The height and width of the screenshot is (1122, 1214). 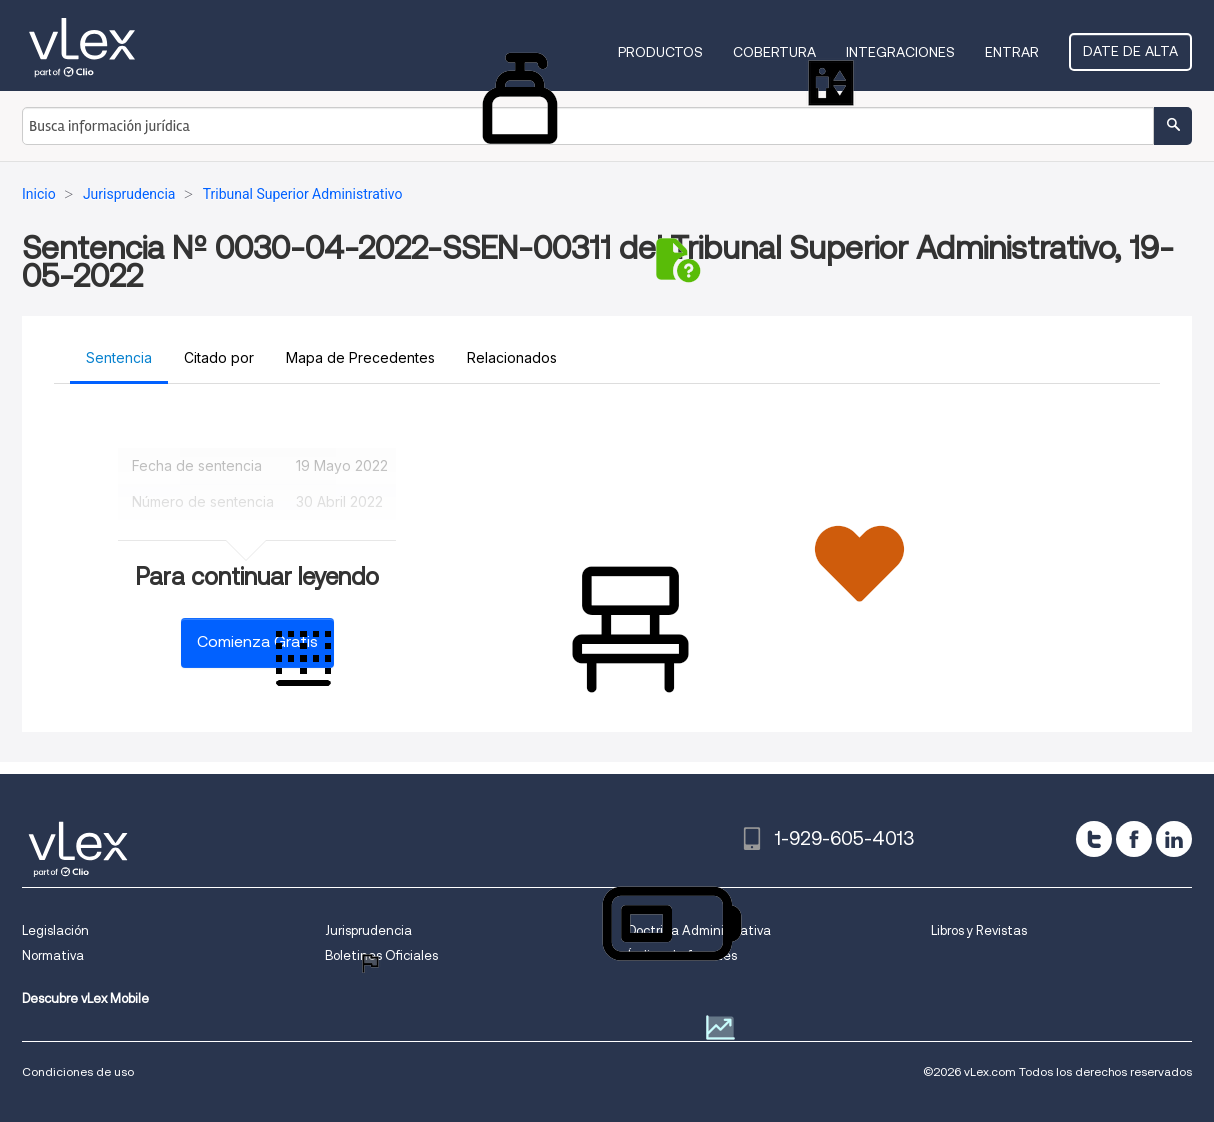 What do you see at coordinates (672, 919) in the screenshot?
I see `indicates battery at 50% charge level` at bounding box center [672, 919].